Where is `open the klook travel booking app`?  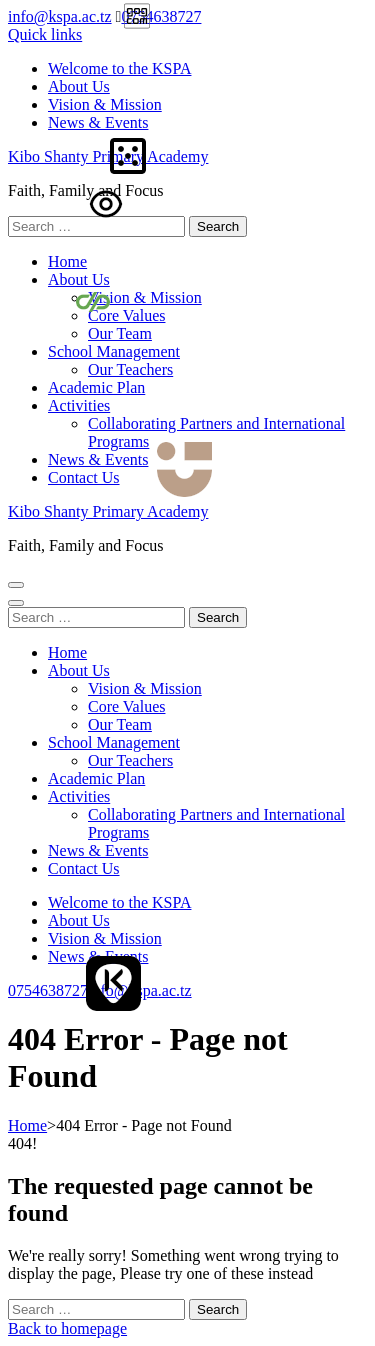 open the klook travel booking app is located at coordinates (113, 983).